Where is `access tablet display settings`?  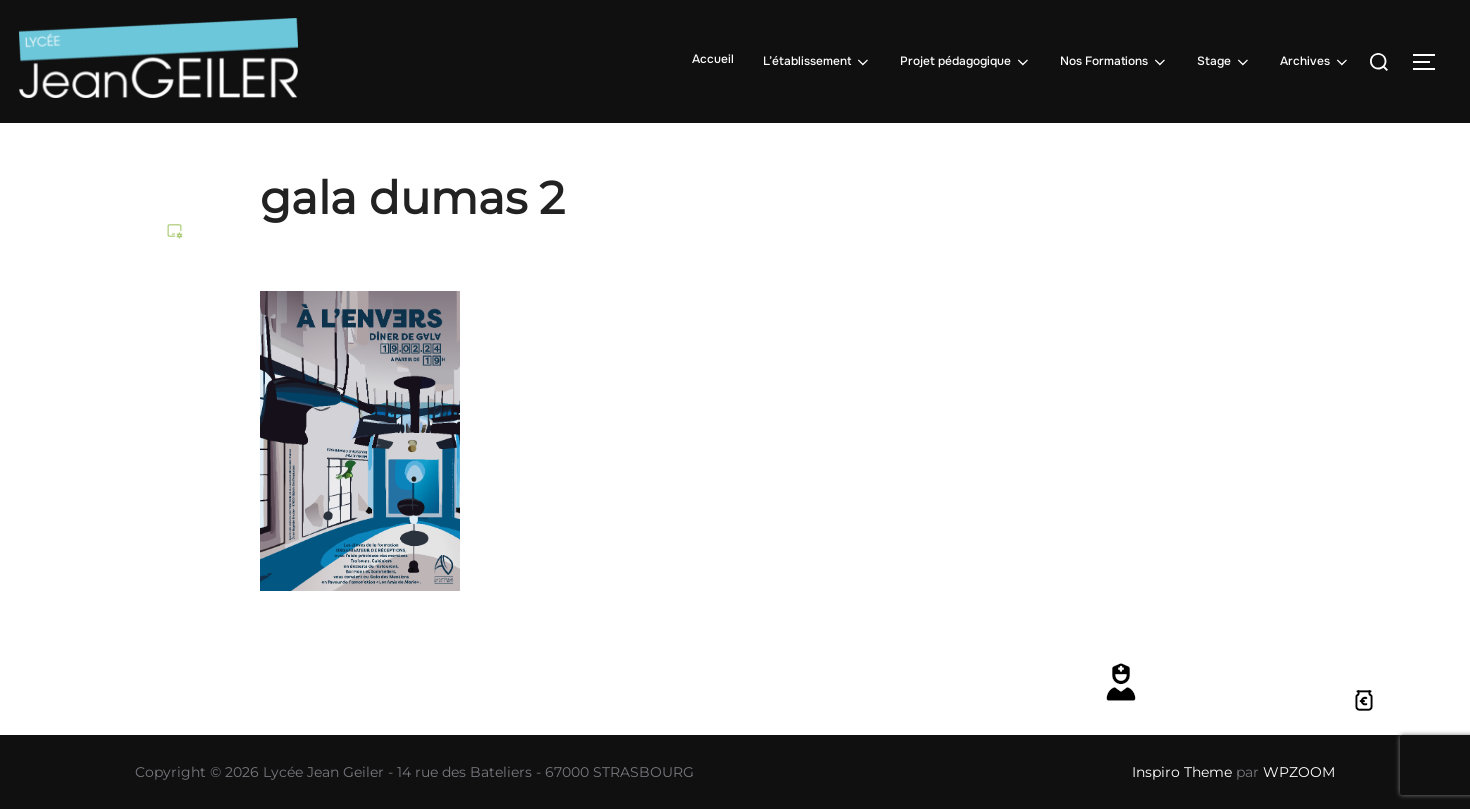
access tablet display settings is located at coordinates (174, 230).